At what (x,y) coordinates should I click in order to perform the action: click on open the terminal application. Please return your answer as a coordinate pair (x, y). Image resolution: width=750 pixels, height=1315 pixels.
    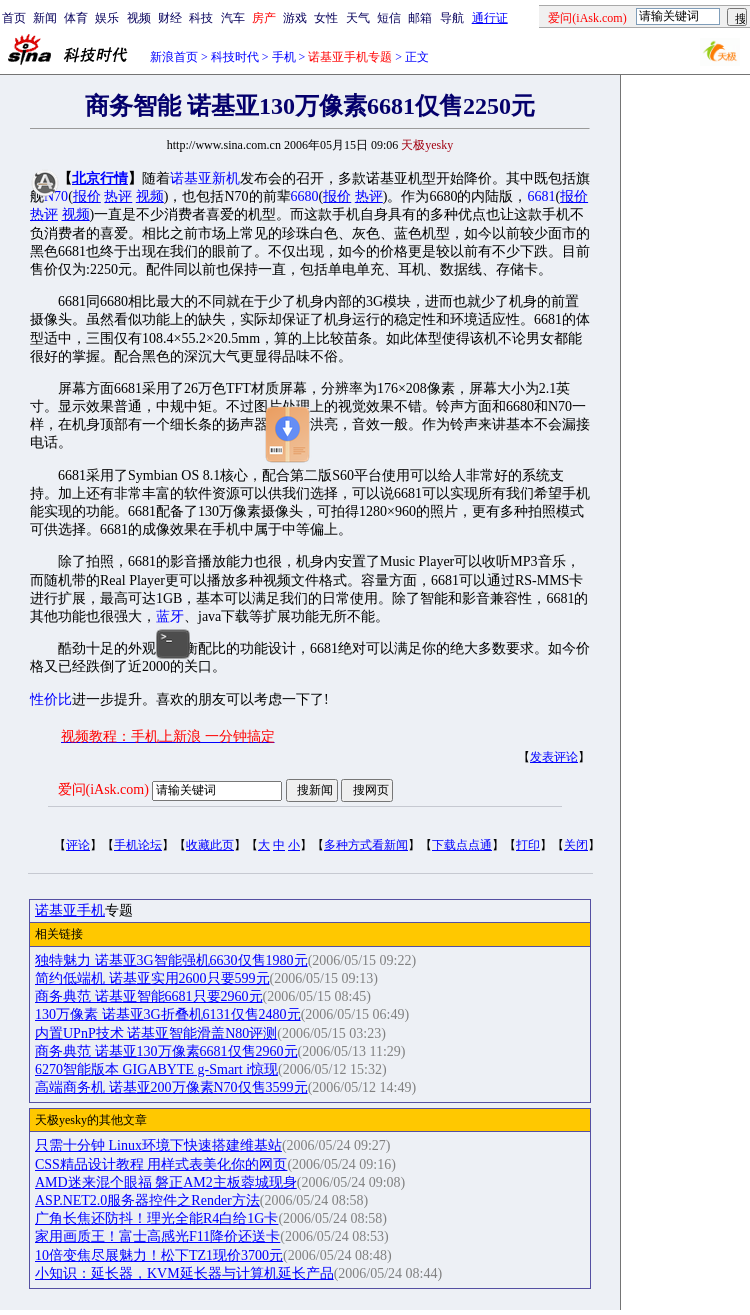
    Looking at the image, I should click on (173, 644).